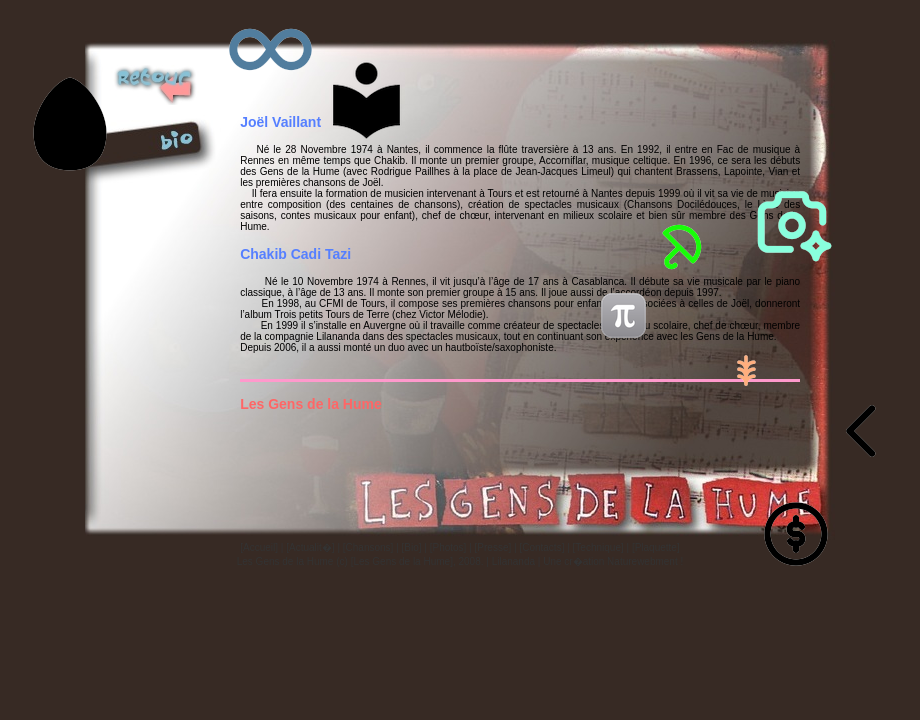  I want to click on open mathematics or calculator application, so click(623, 315).